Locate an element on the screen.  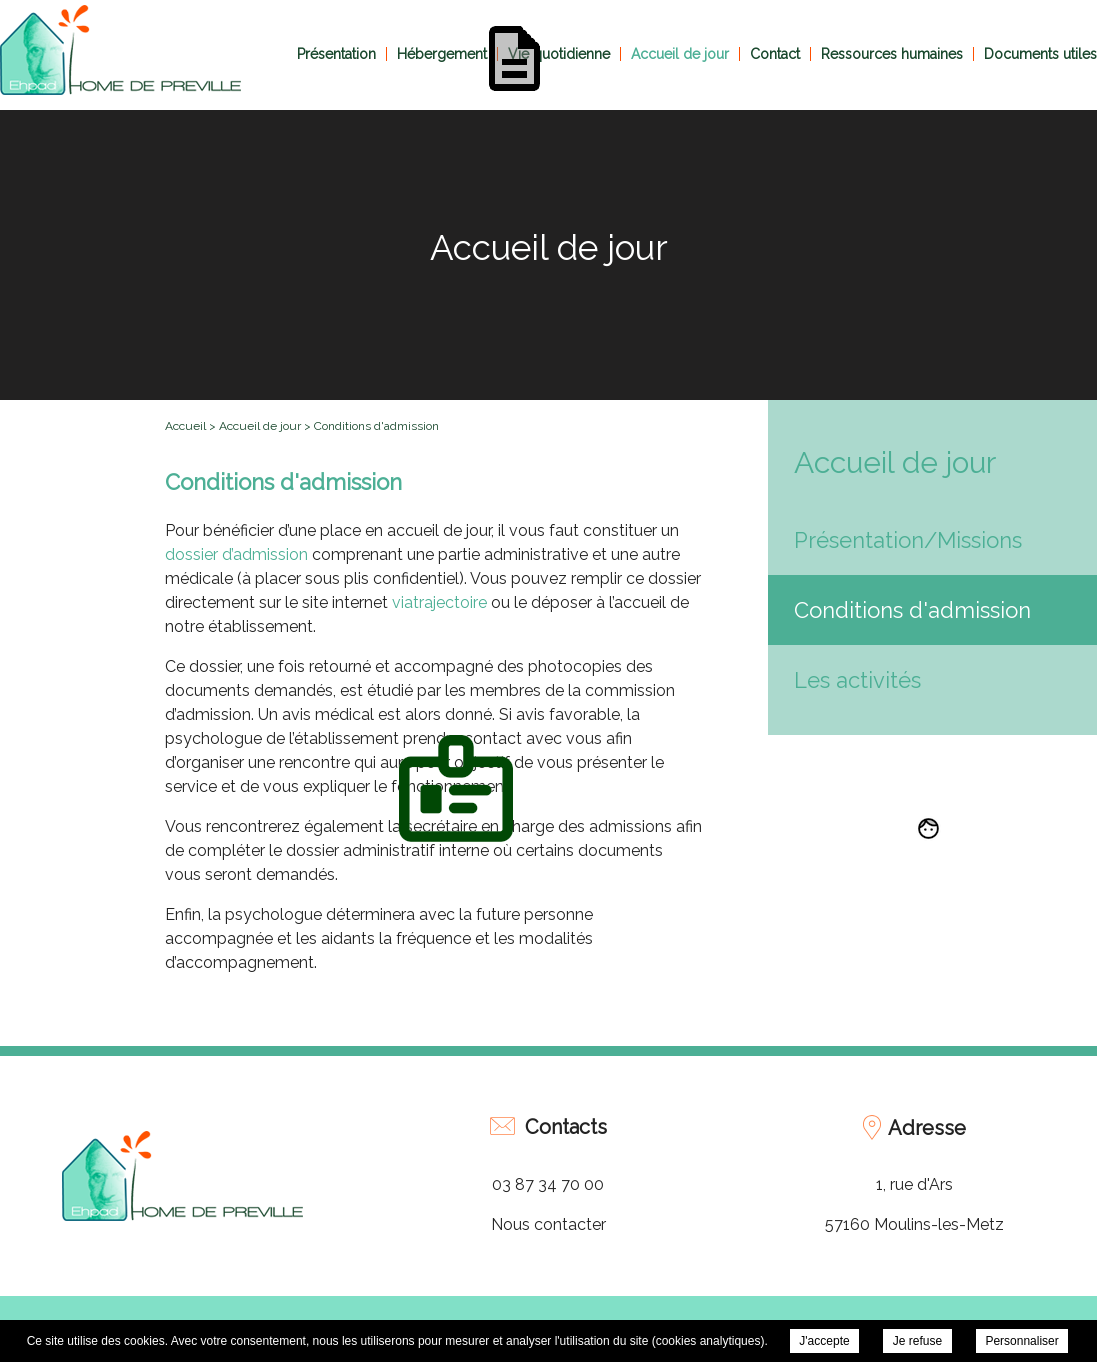
access your profile or account is located at coordinates (928, 828).